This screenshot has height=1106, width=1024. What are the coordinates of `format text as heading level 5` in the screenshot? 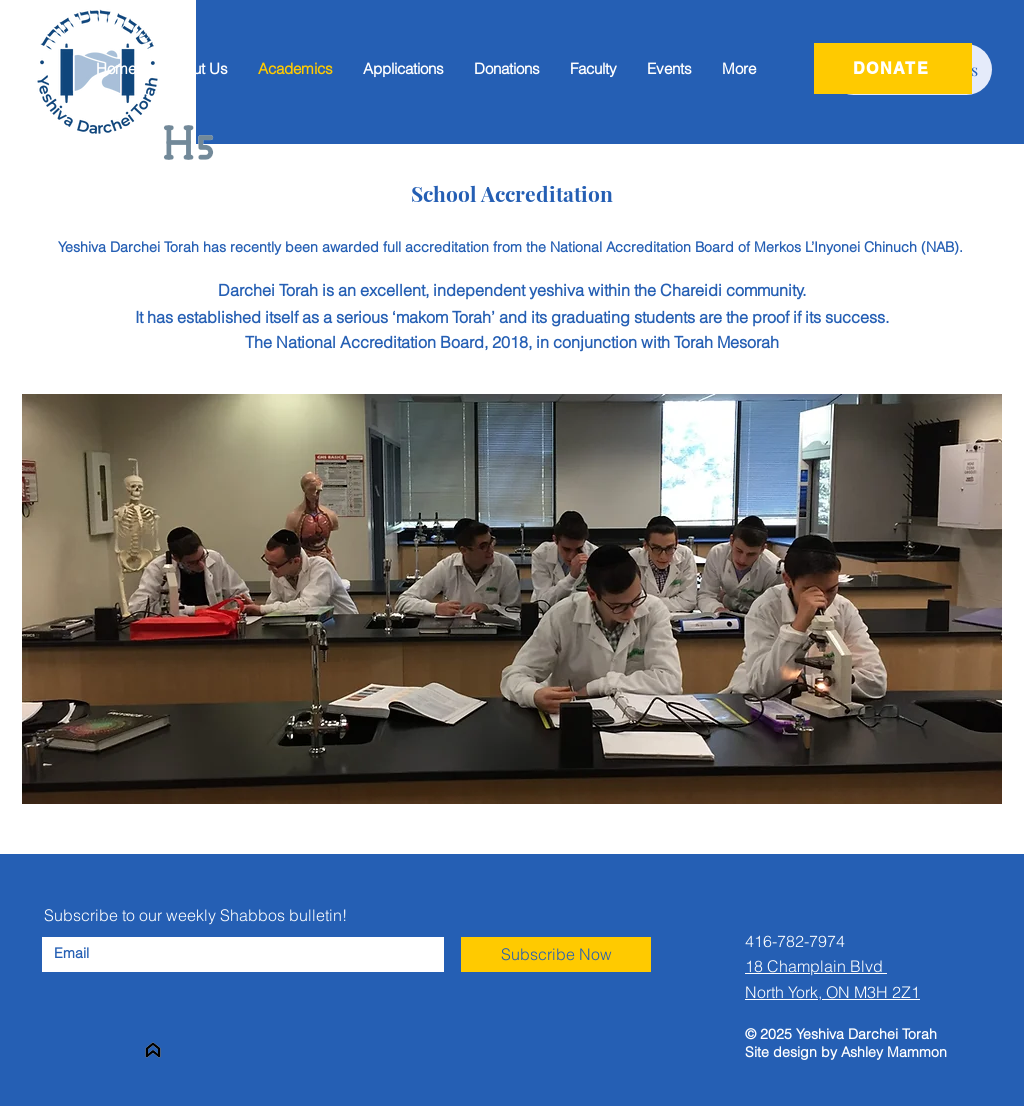 It's located at (188, 142).